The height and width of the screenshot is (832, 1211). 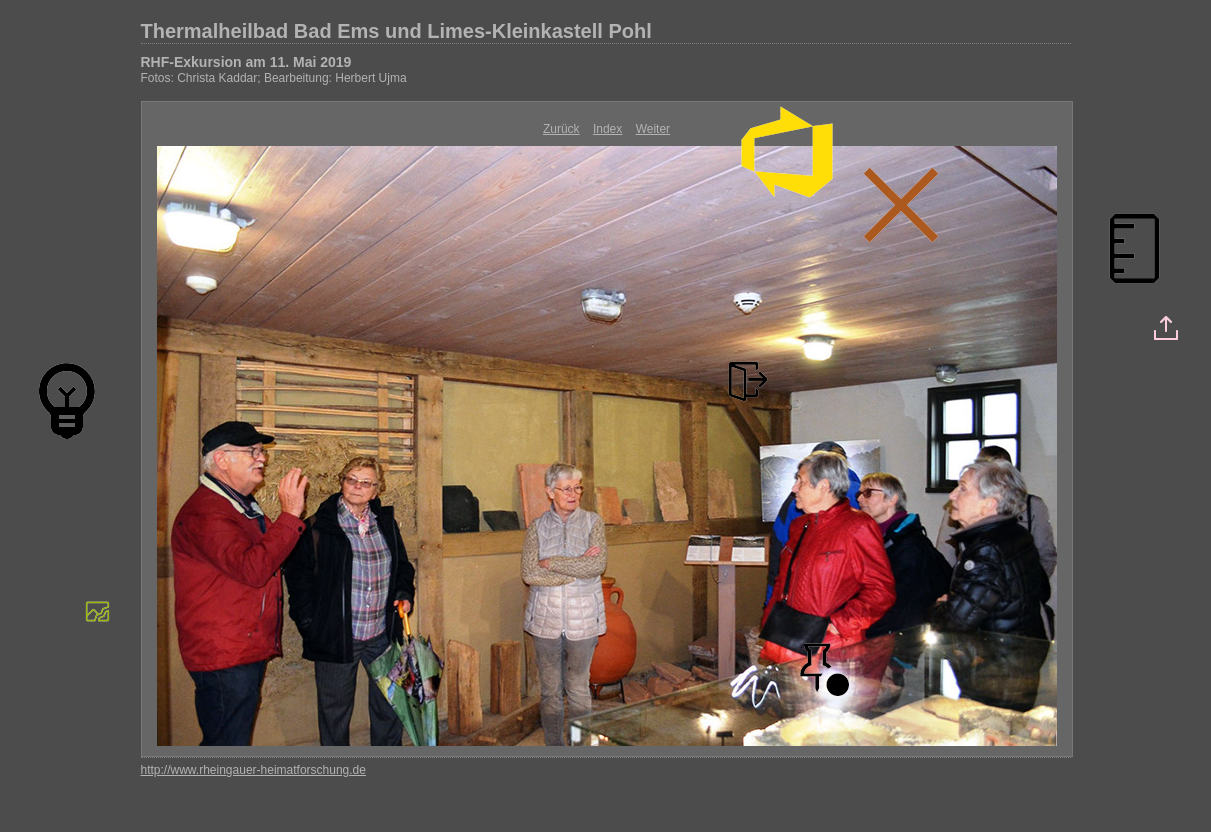 I want to click on upload a file or document, so click(x=1166, y=329).